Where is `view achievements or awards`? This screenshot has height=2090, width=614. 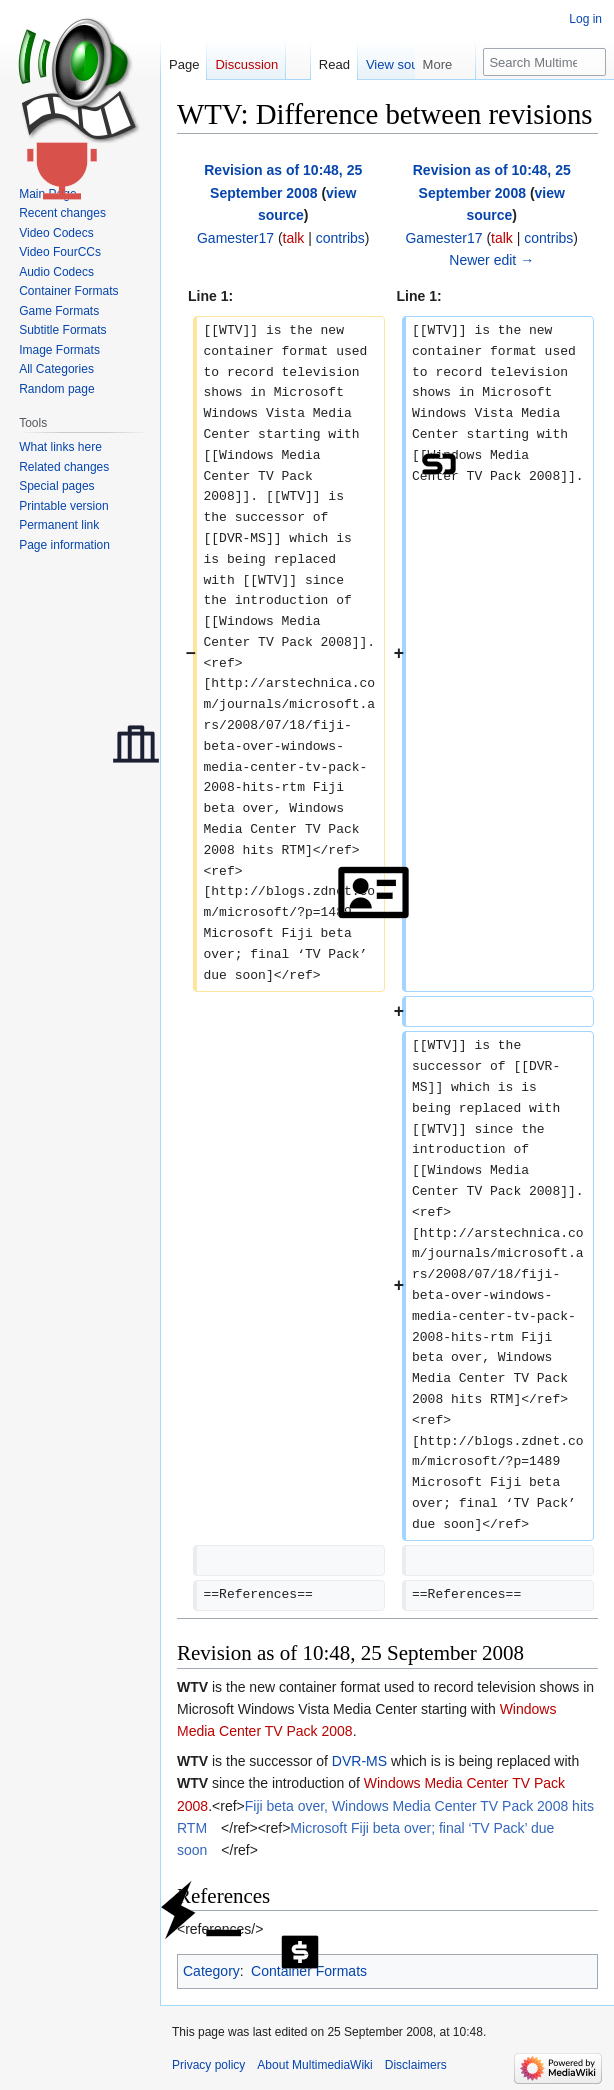 view achievements or awards is located at coordinates (62, 171).